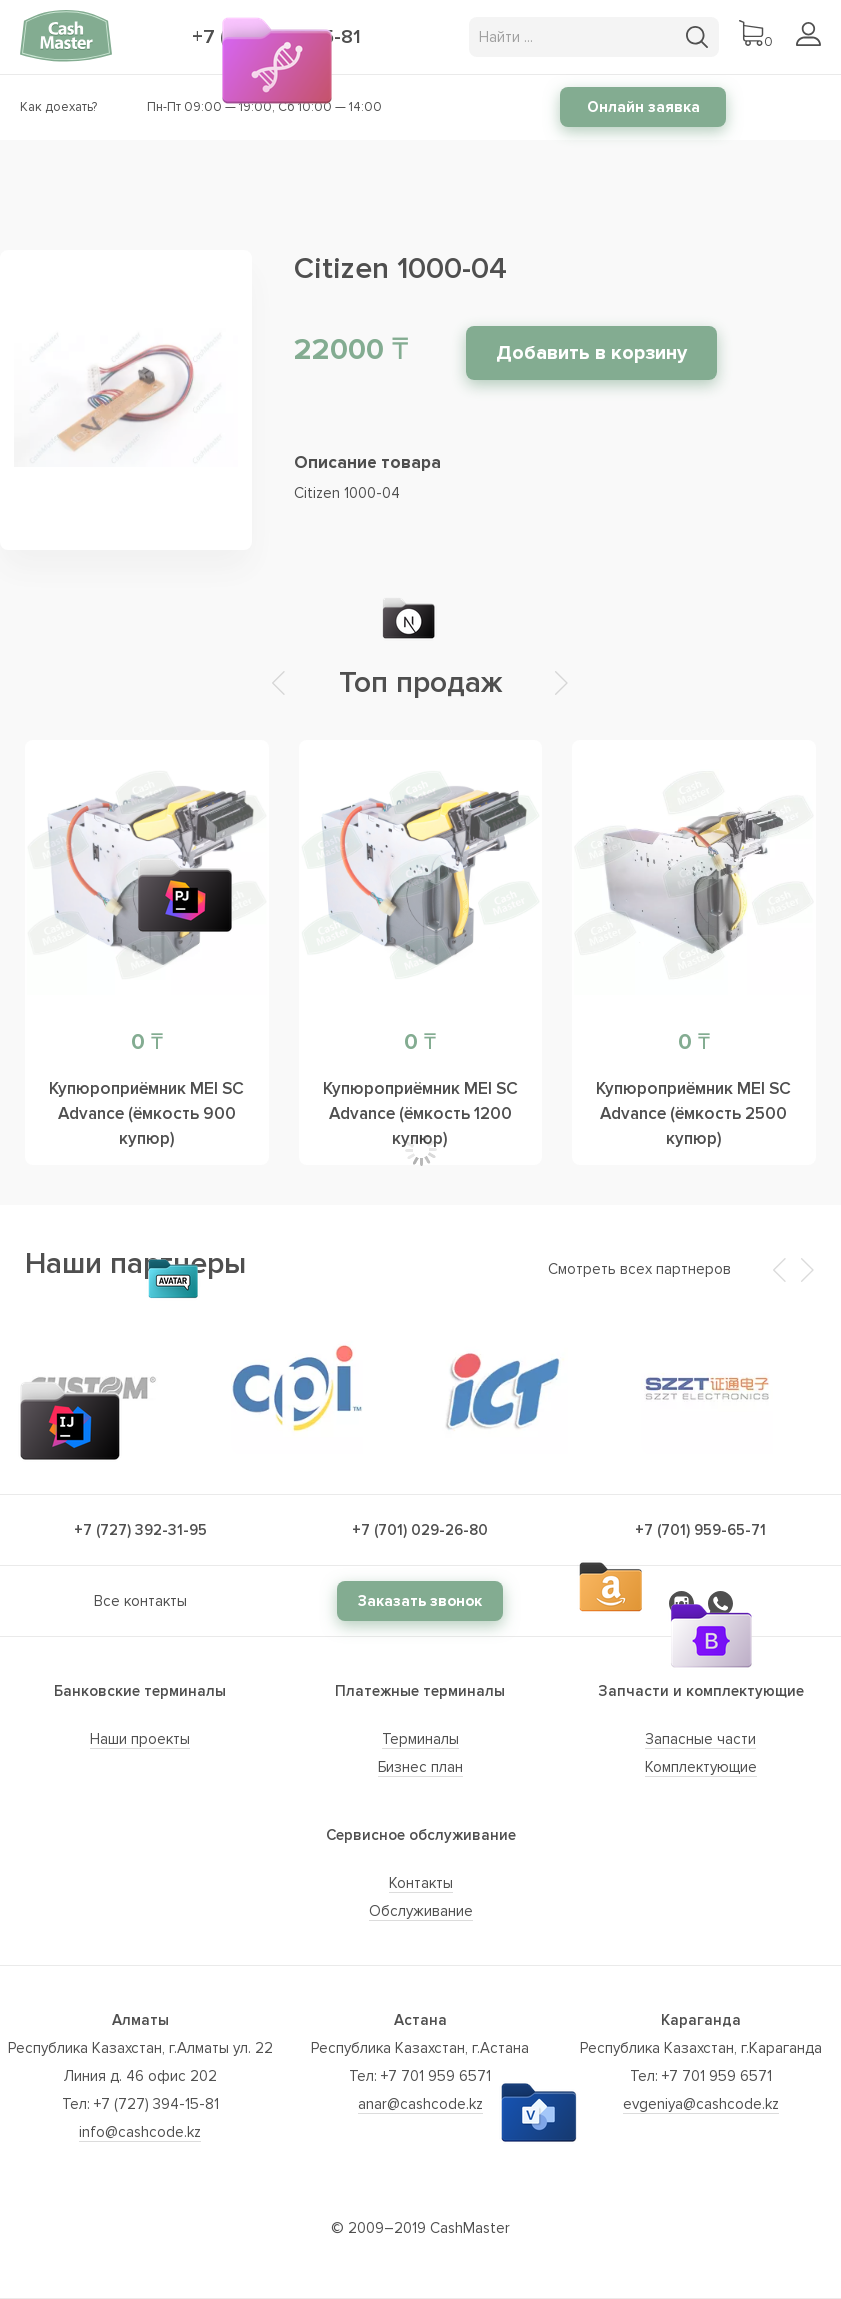  I want to click on open biology course files, so click(276, 63).